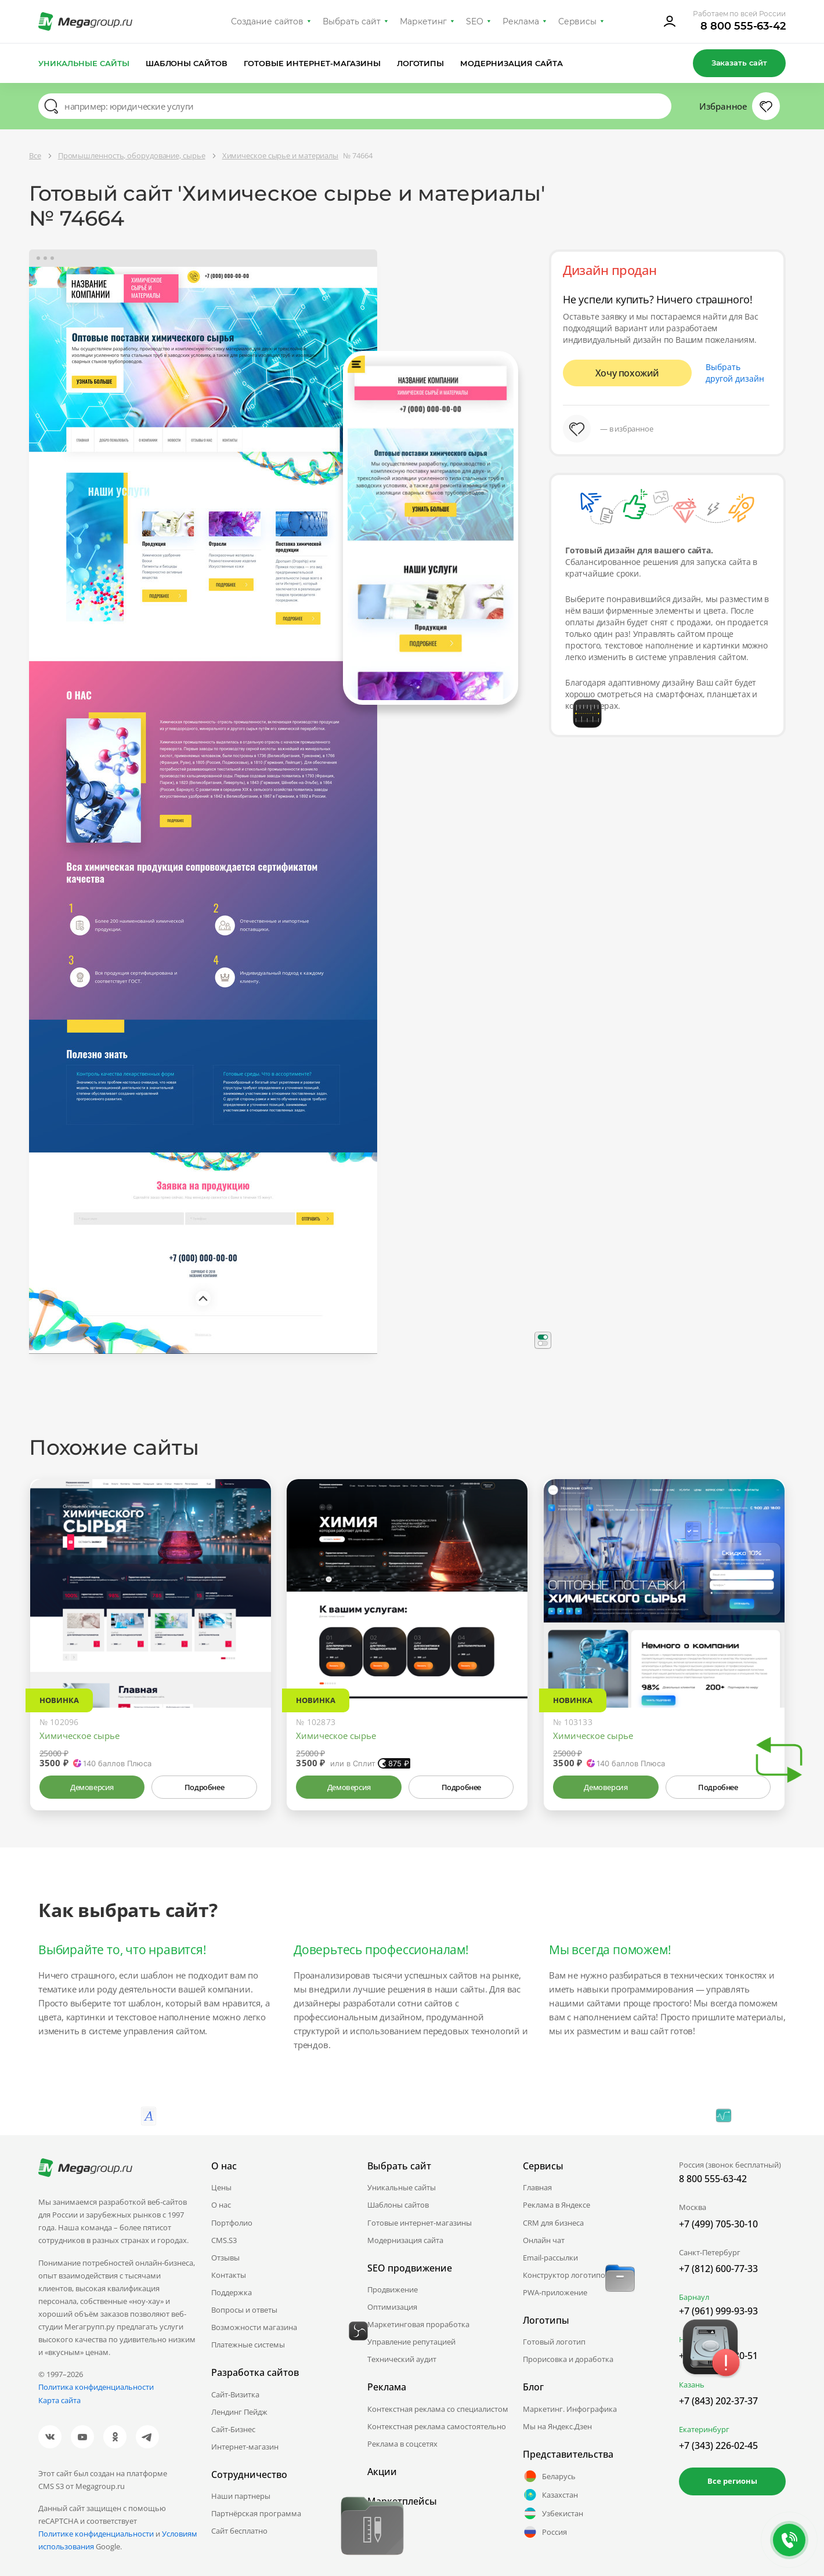 The image size is (824, 2576). I want to click on sync or refresh mail inbox, so click(779, 1759).